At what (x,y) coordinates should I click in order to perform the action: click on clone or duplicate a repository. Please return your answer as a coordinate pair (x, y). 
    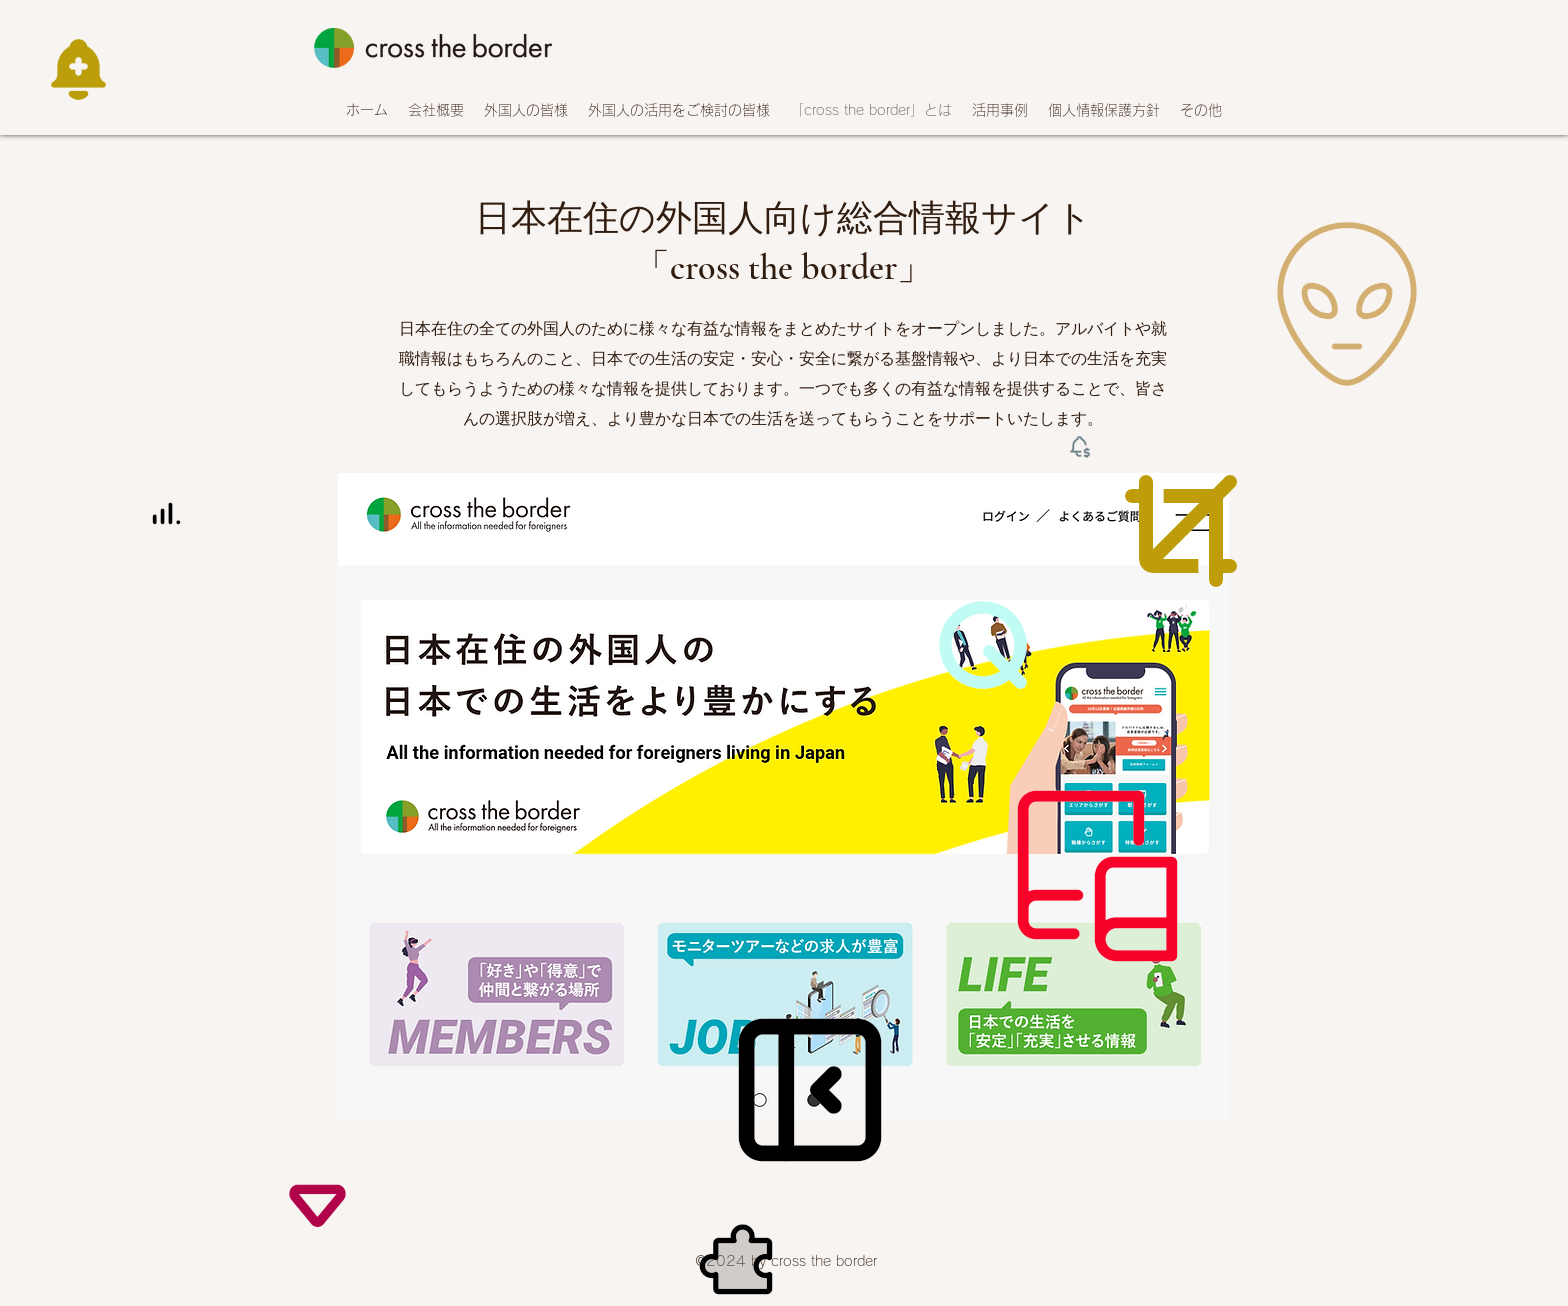
    Looking at the image, I should click on (1092, 876).